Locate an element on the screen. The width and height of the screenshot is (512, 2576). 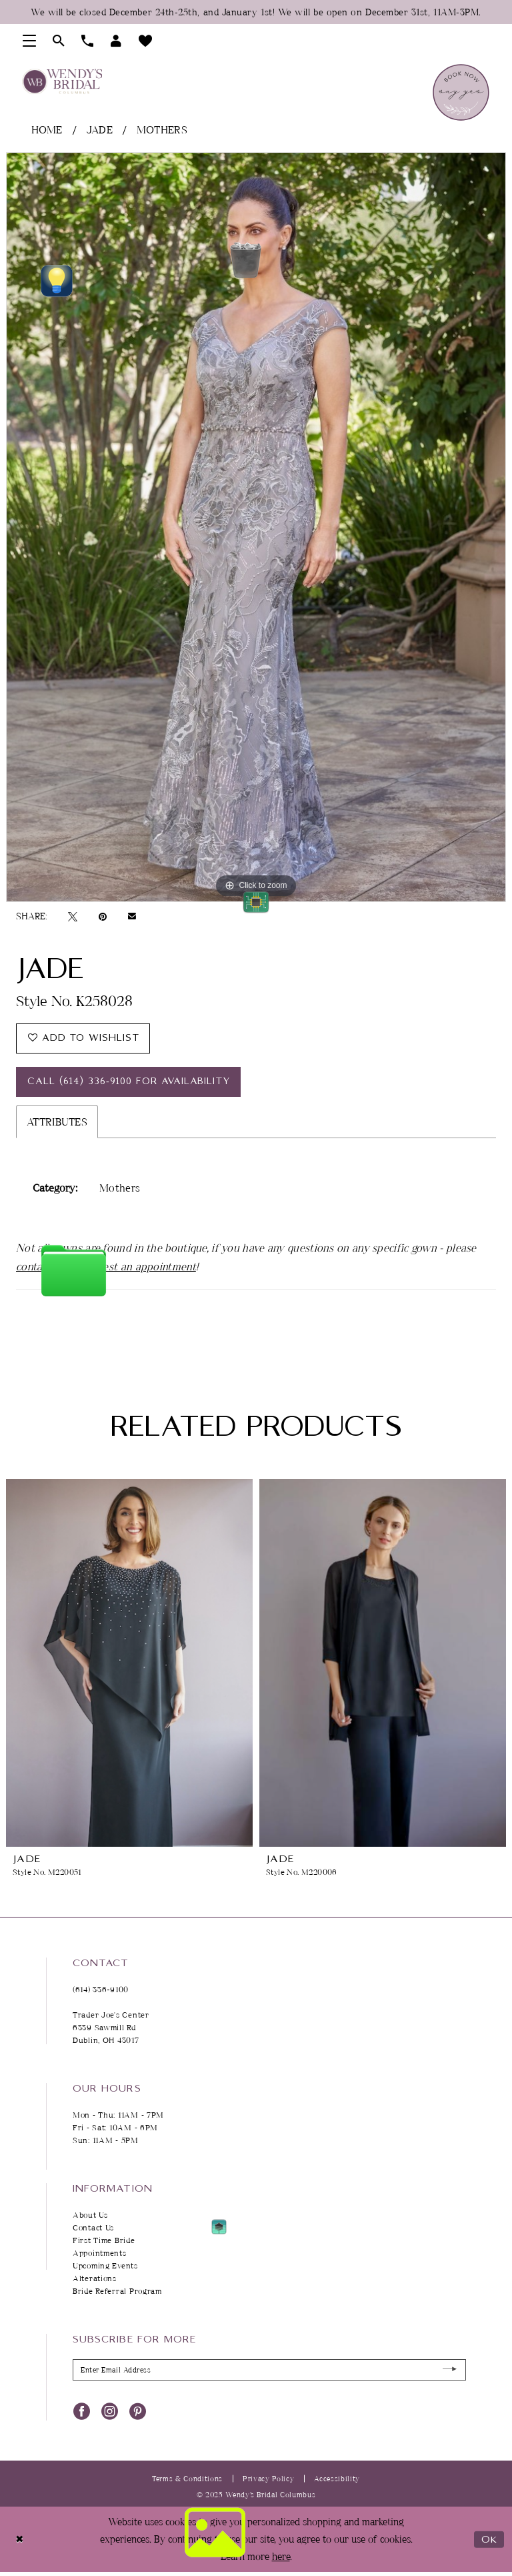
launch the GNOME Mines puzzle game is located at coordinates (219, 2226).